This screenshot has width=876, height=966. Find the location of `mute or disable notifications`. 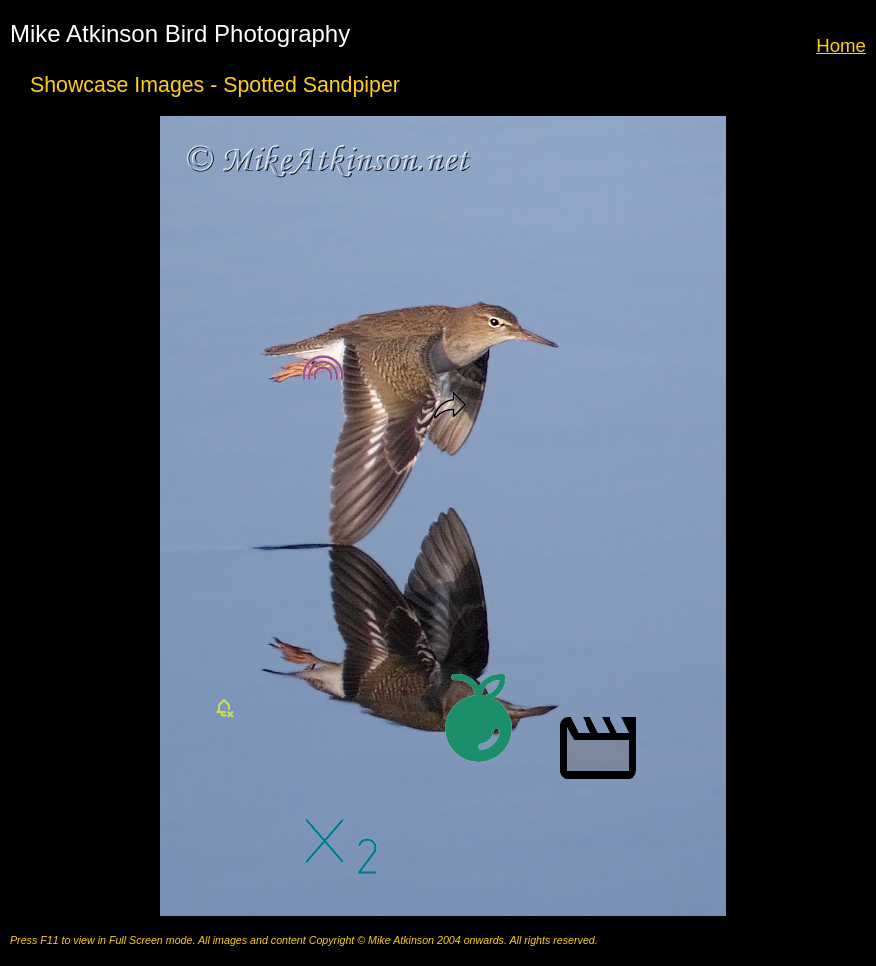

mute or disable notifications is located at coordinates (224, 708).